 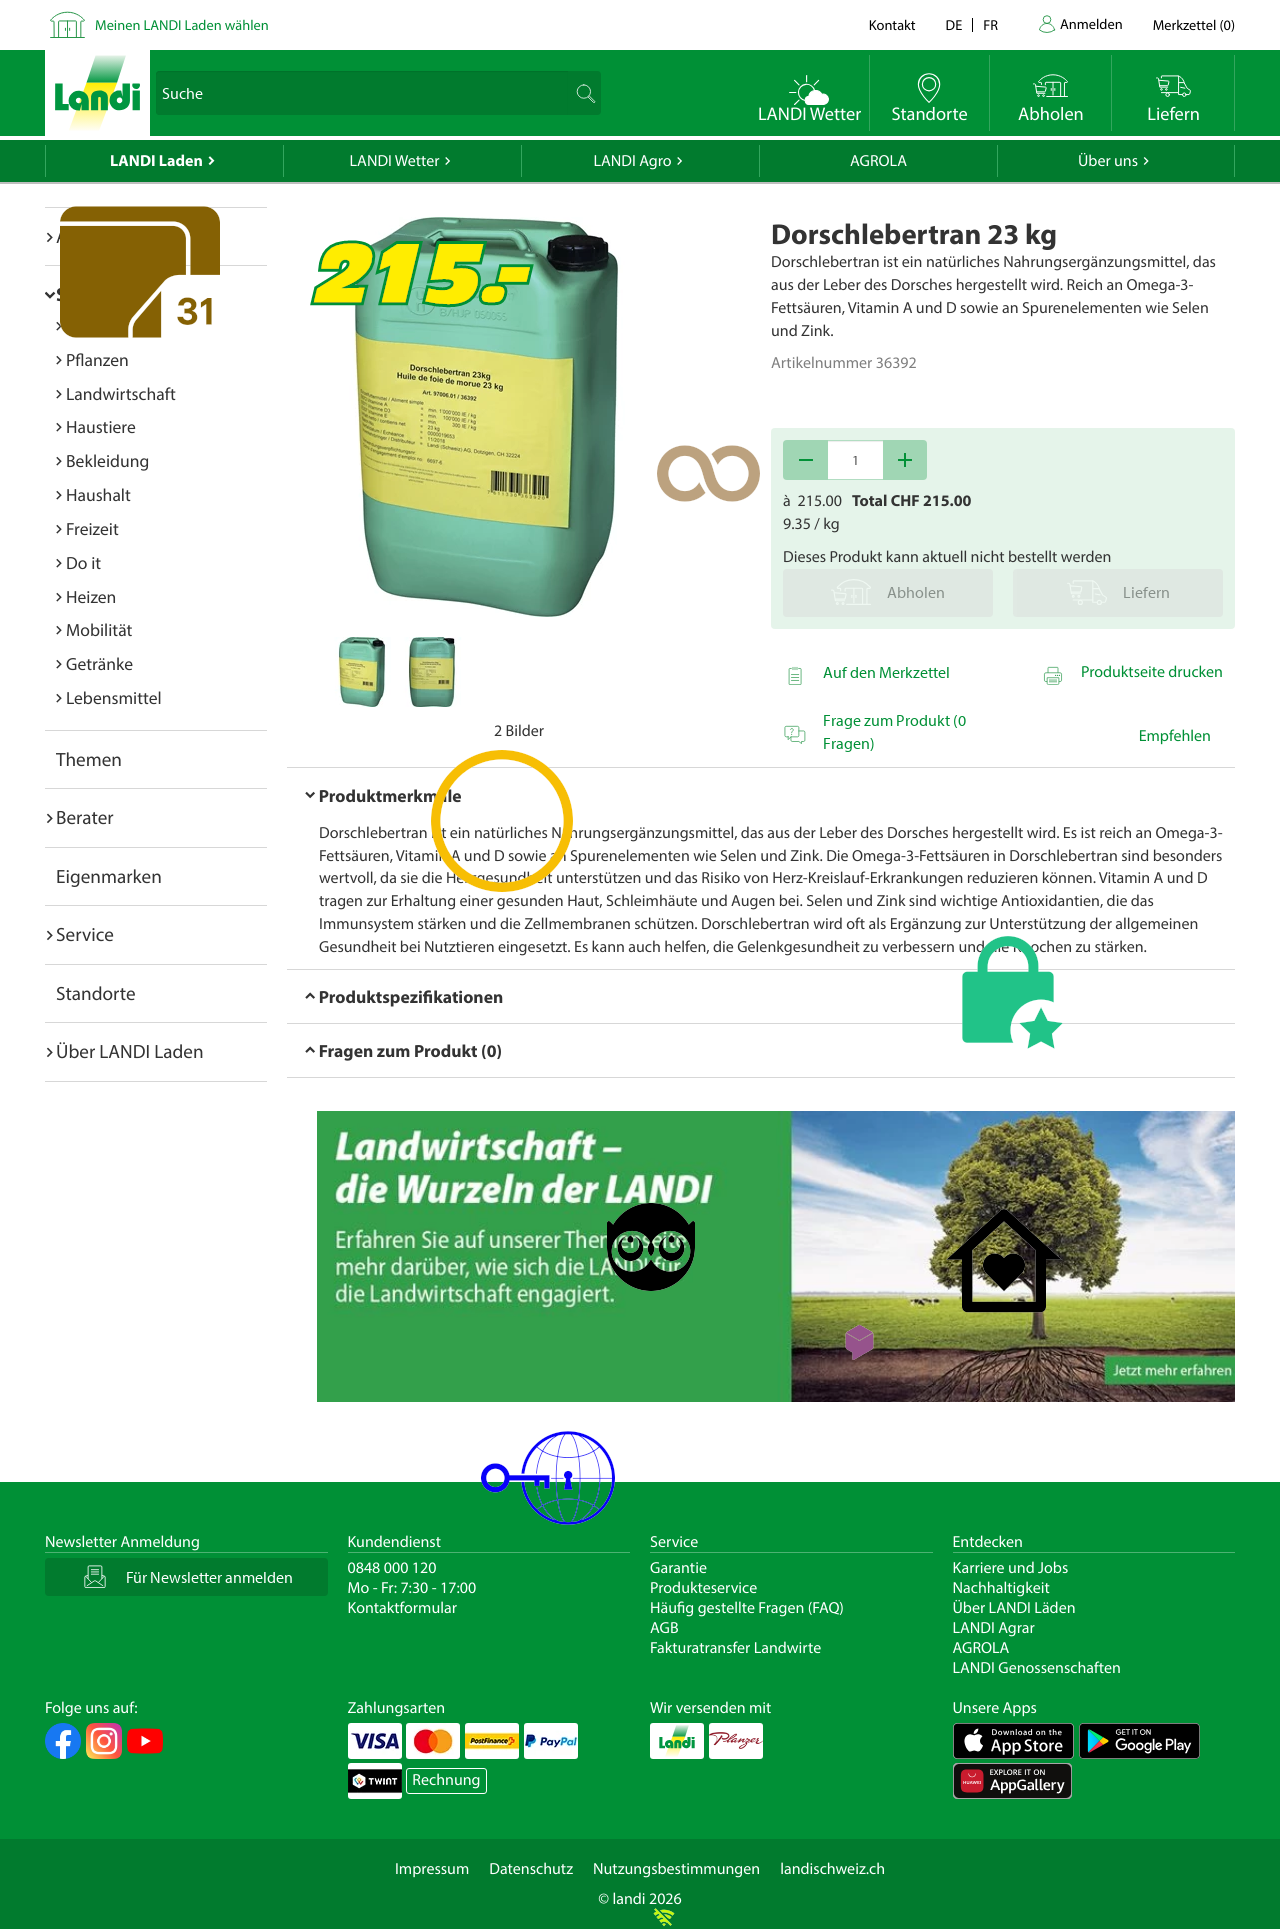 What do you see at coordinates (502, 821) in the screenshot?
I see `conventional commits project logo` at bounding box center [502, 821].